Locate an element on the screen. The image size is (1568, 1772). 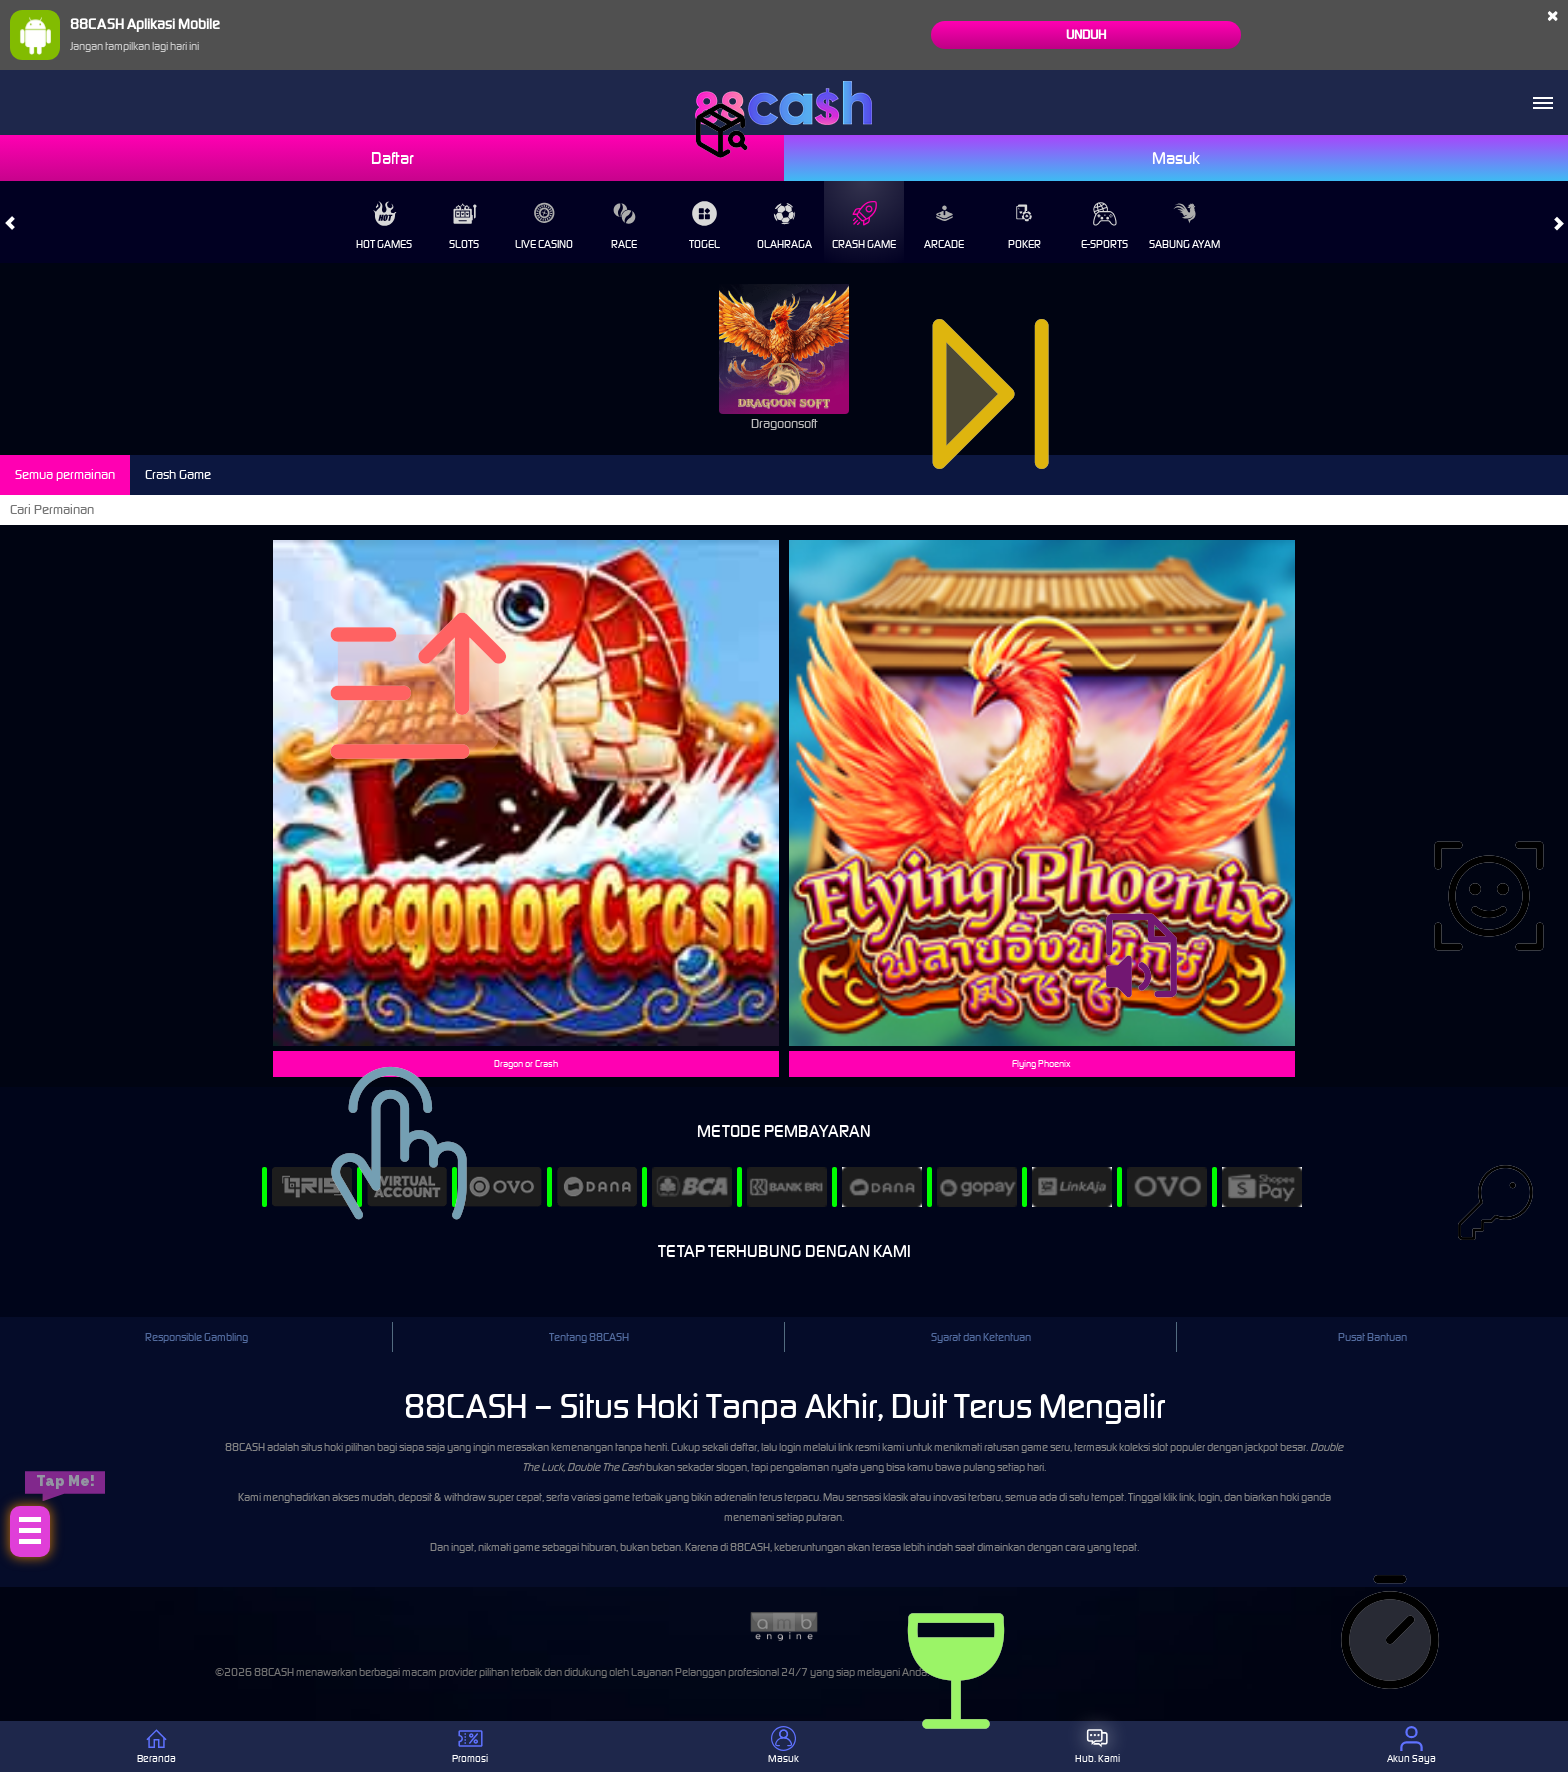
set a countdown timer is located at coordinates (1390, 1636).